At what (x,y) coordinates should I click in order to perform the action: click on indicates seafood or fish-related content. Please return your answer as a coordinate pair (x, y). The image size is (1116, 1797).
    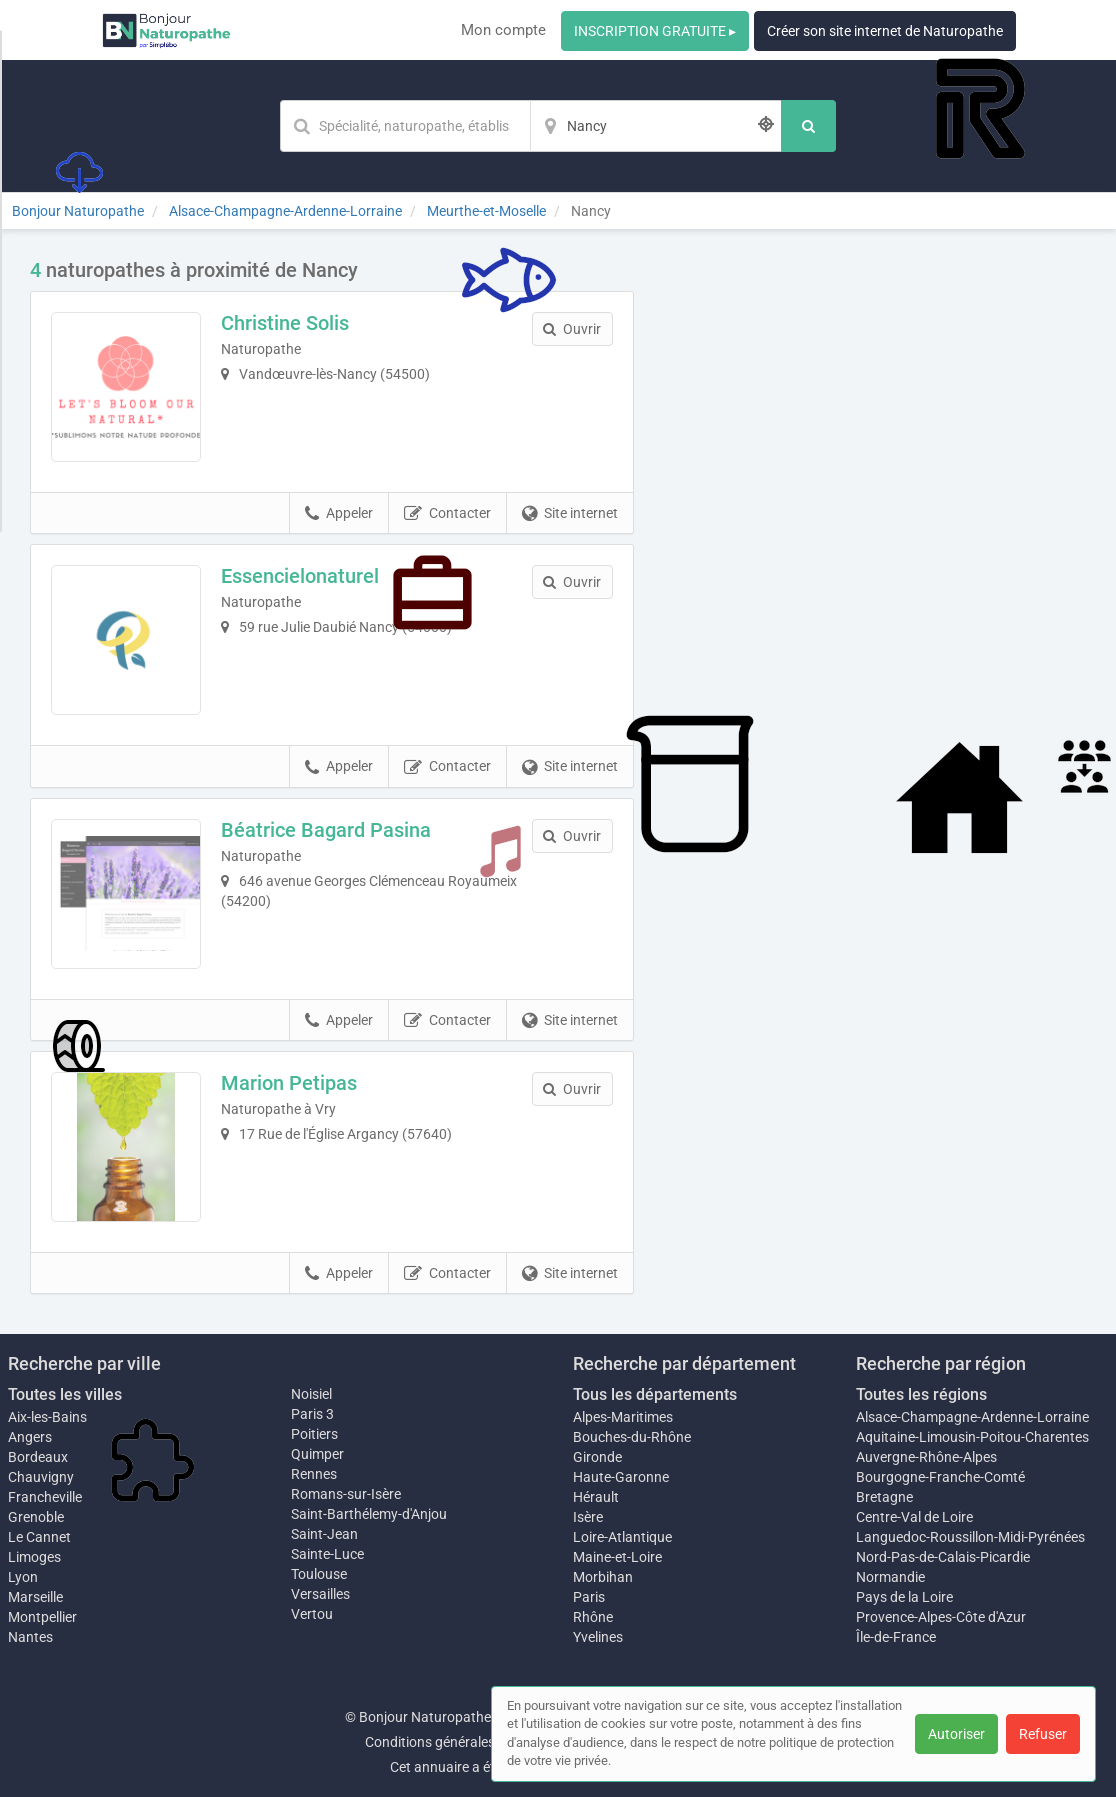
    Looking at the image, I should click on (509, 280).